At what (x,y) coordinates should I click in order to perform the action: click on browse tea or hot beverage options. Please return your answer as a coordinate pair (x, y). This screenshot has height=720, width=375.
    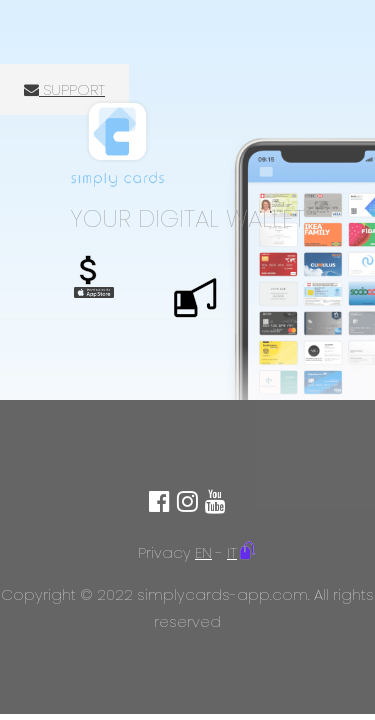
    Looking at the image, I should click on (247, 551).